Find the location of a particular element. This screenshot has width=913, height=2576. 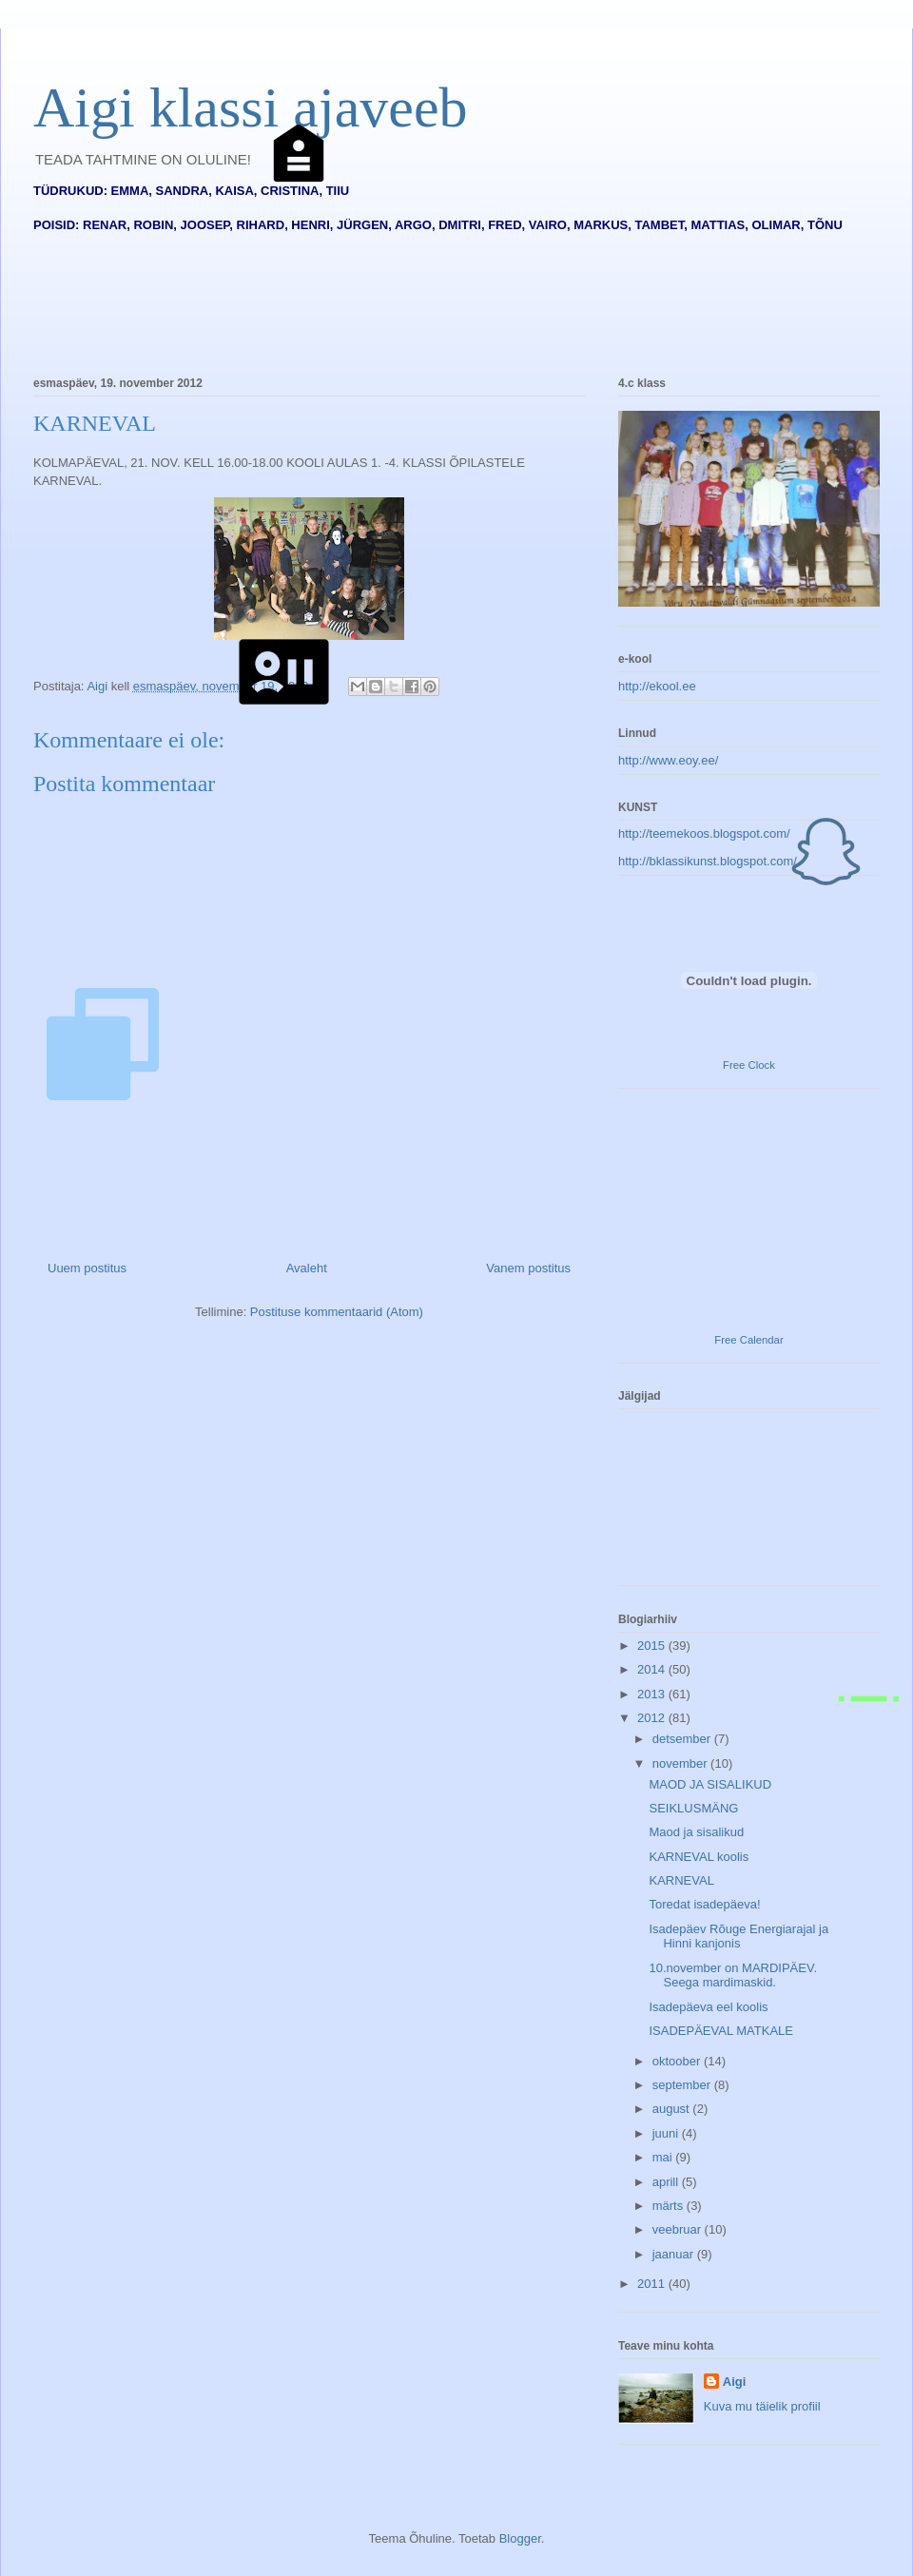

view product pricing or deals is located at coordinates (299, 154).